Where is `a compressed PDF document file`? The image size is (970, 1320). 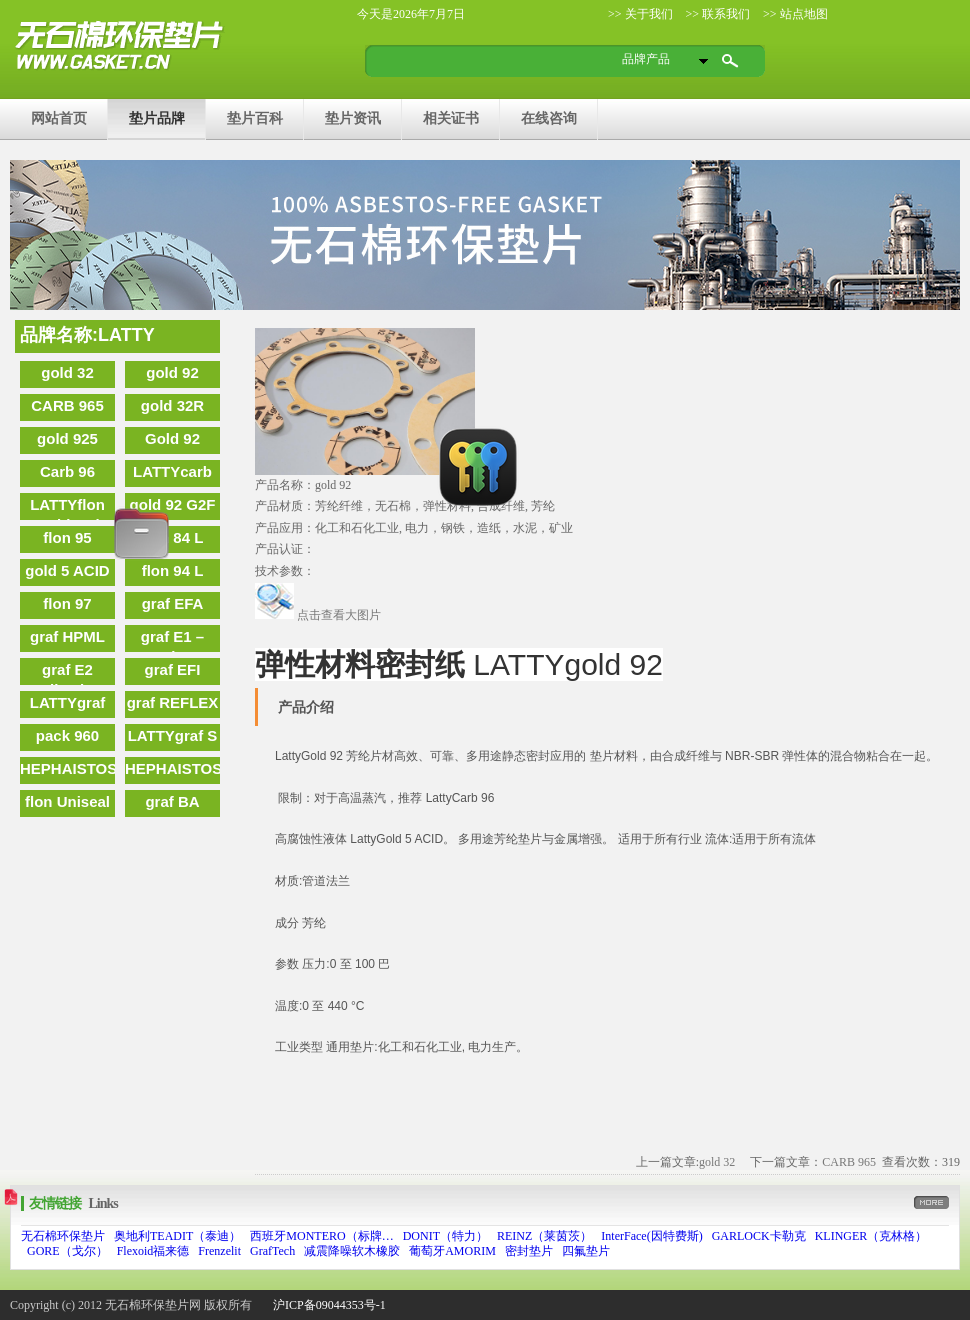
a compressed PDF document file is located at coordinates (11, 1197).